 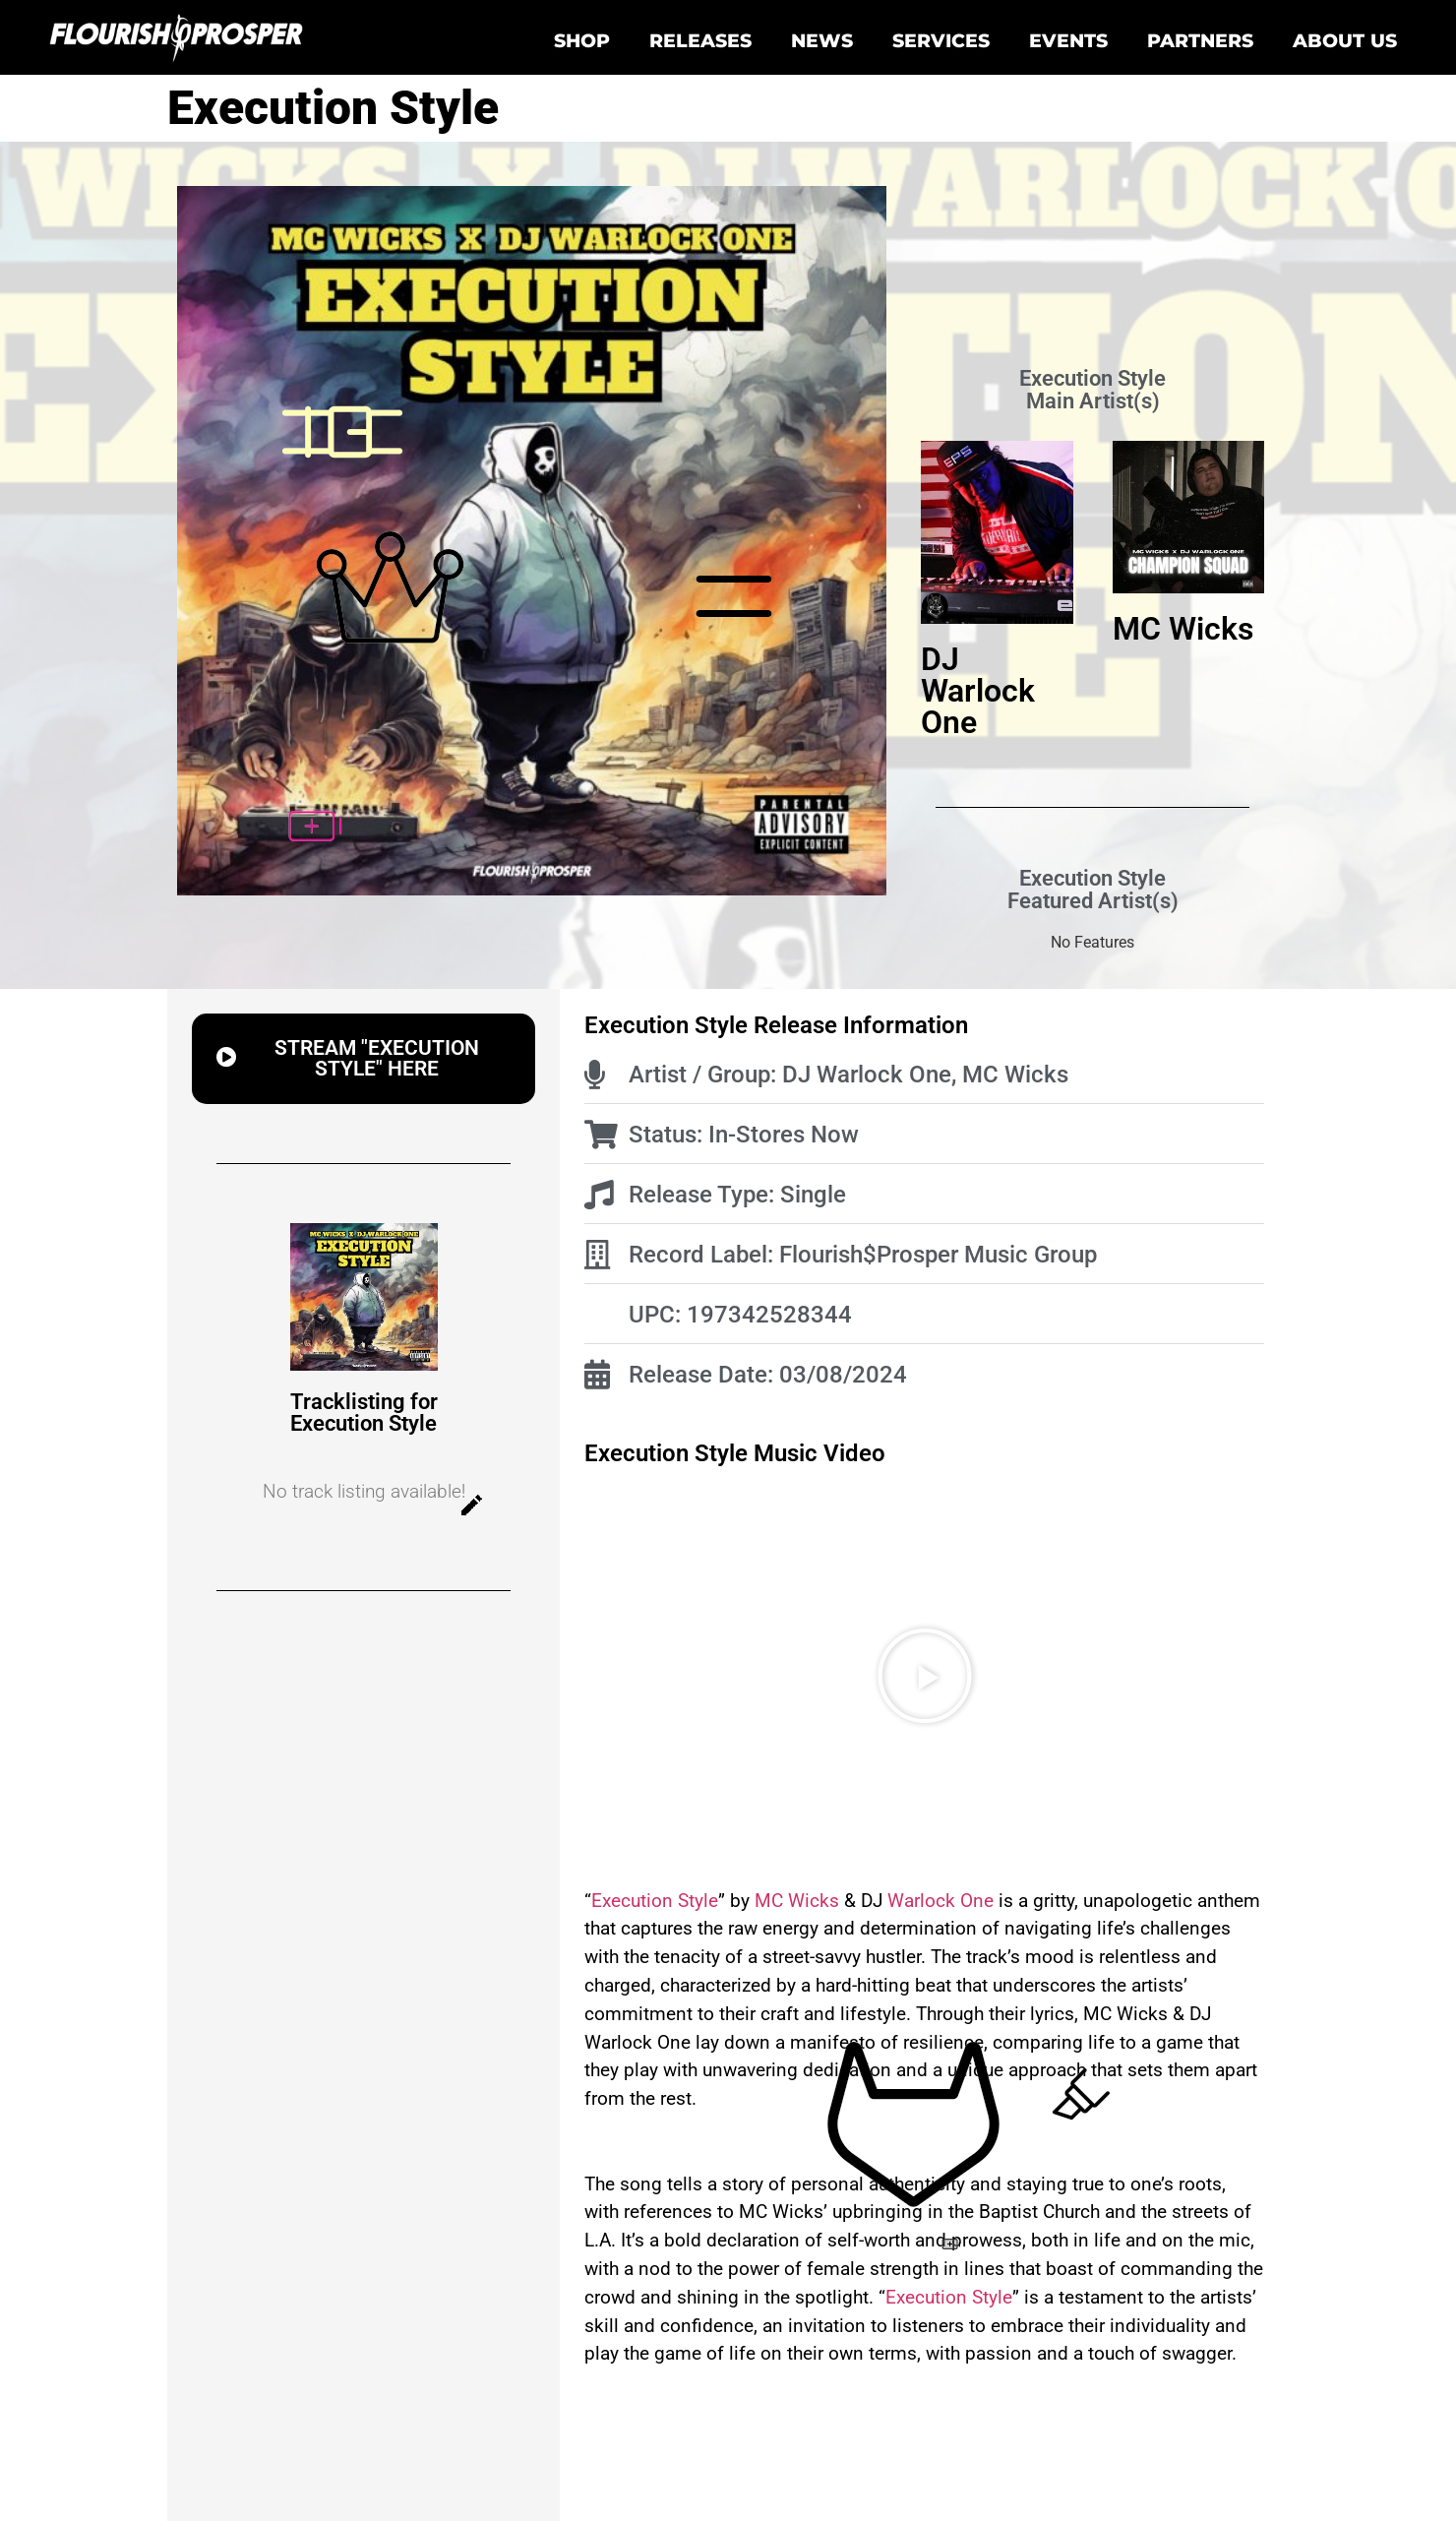 I want to click on adjust belt or strap settings, so click(x=342, y=432).